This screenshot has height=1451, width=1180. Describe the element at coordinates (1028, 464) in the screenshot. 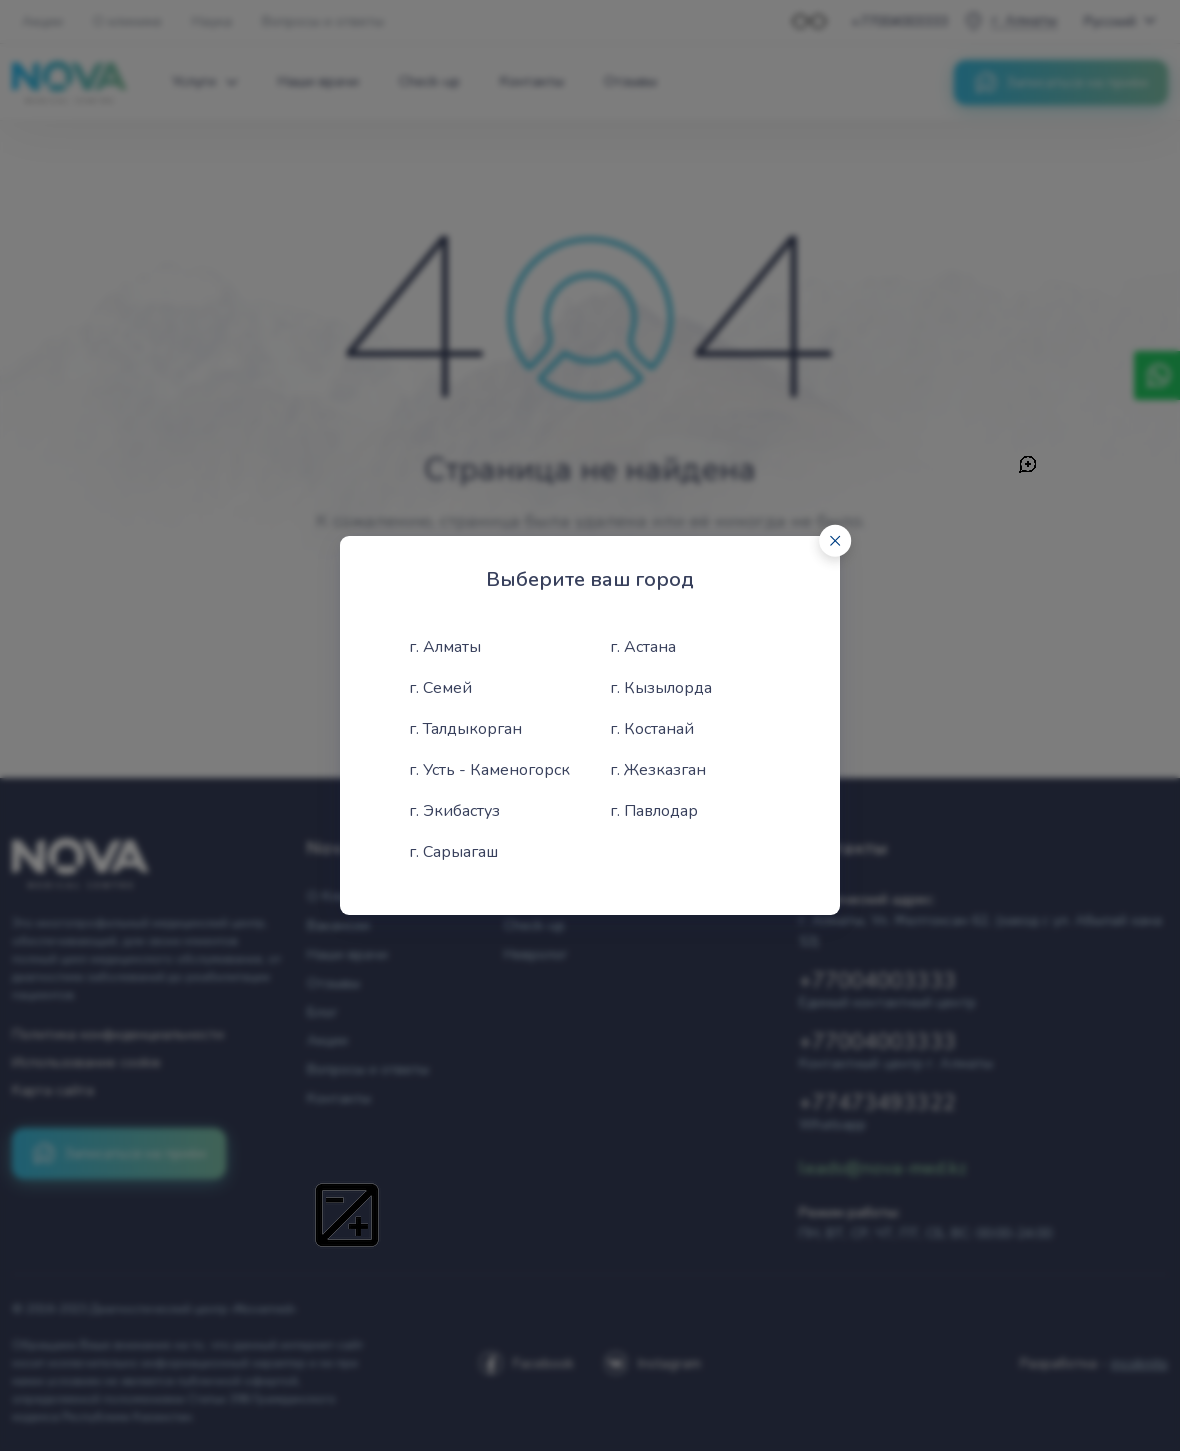

I see `add a review or comment to a location` at that location.